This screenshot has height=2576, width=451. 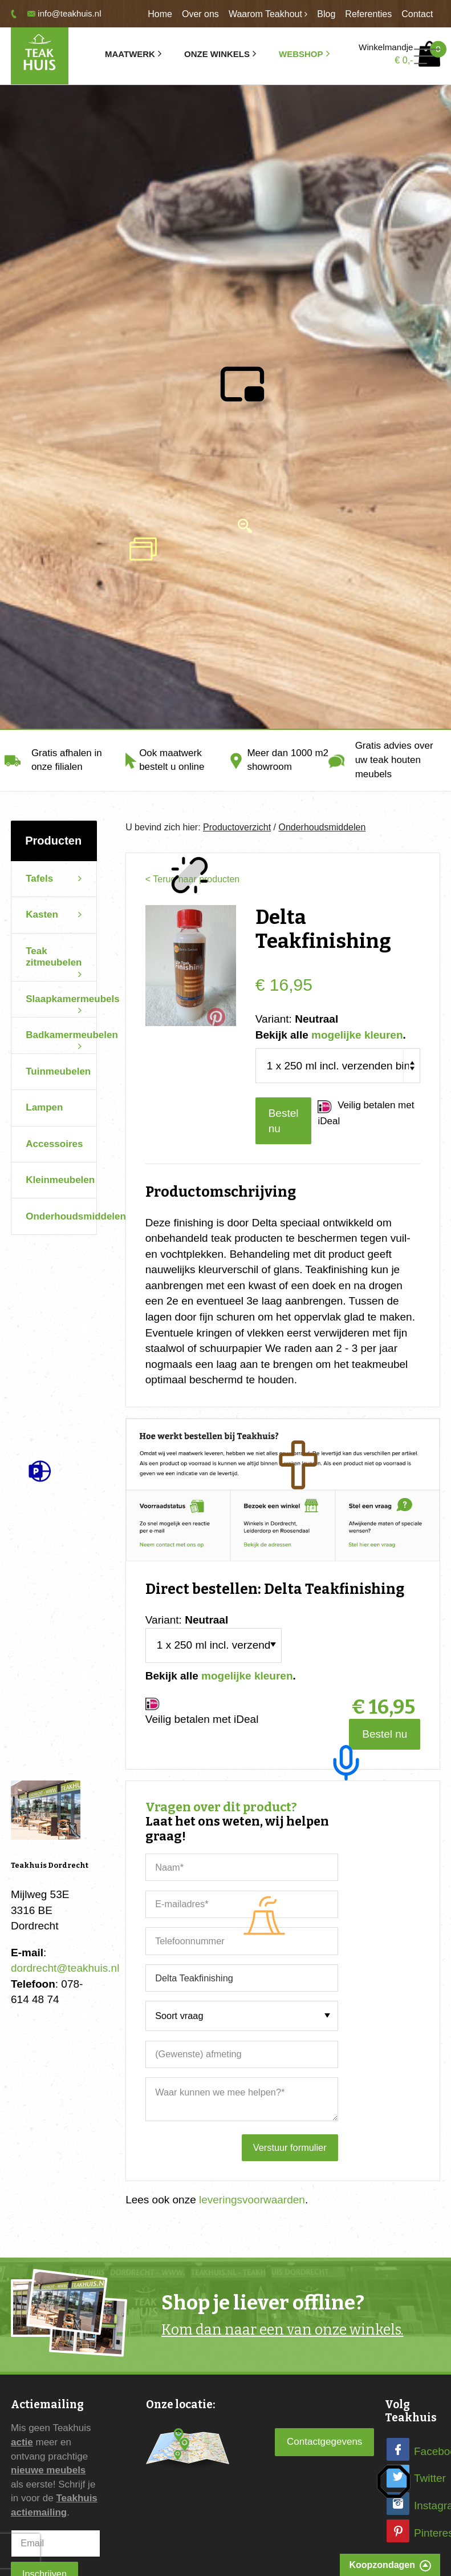 I want to click on open Microsoft PowerPoint, so click(x=39, y=1471).